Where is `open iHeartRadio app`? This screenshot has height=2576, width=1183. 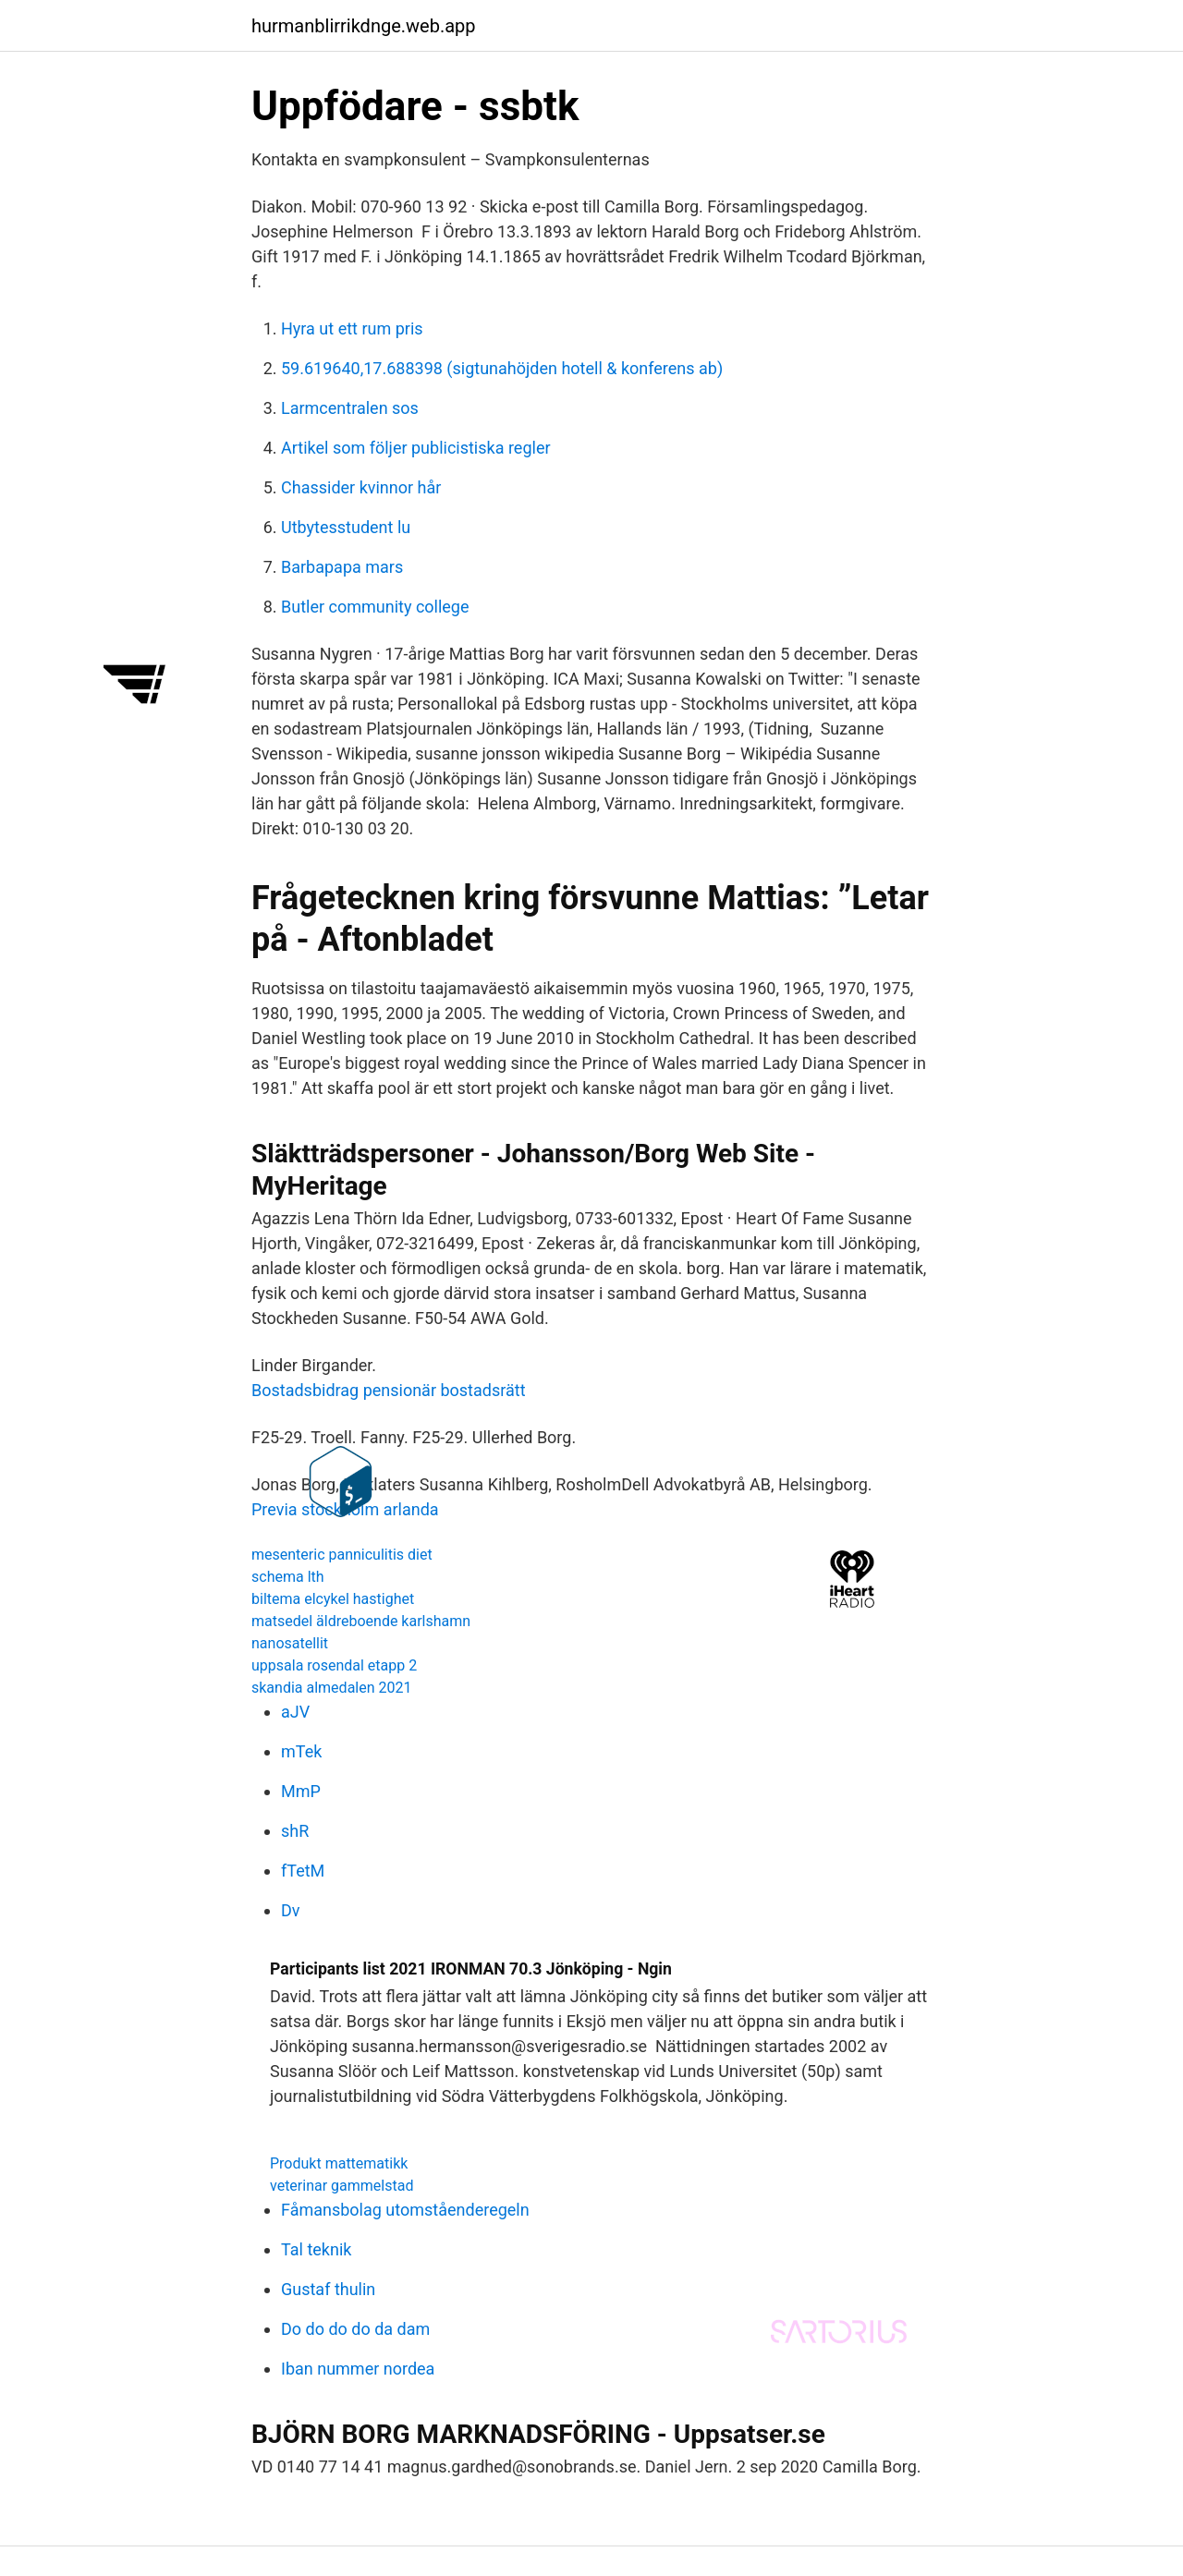
open iHeartRadio app is located at coordinates (852, 1579).